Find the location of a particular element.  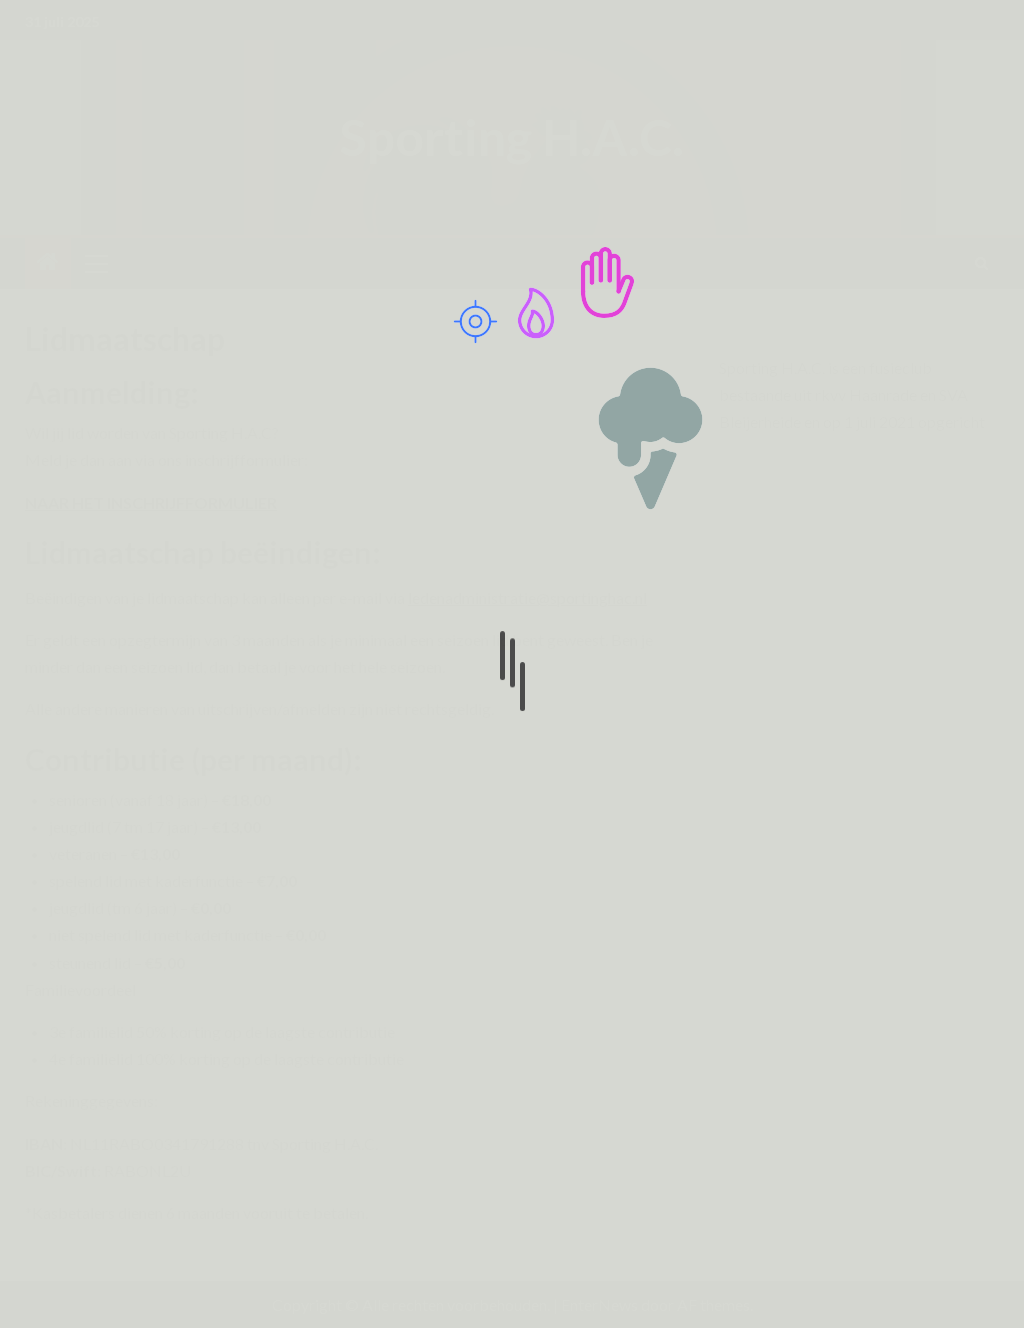

browse desserts or sweet treats is located at coordinates (650, 438).